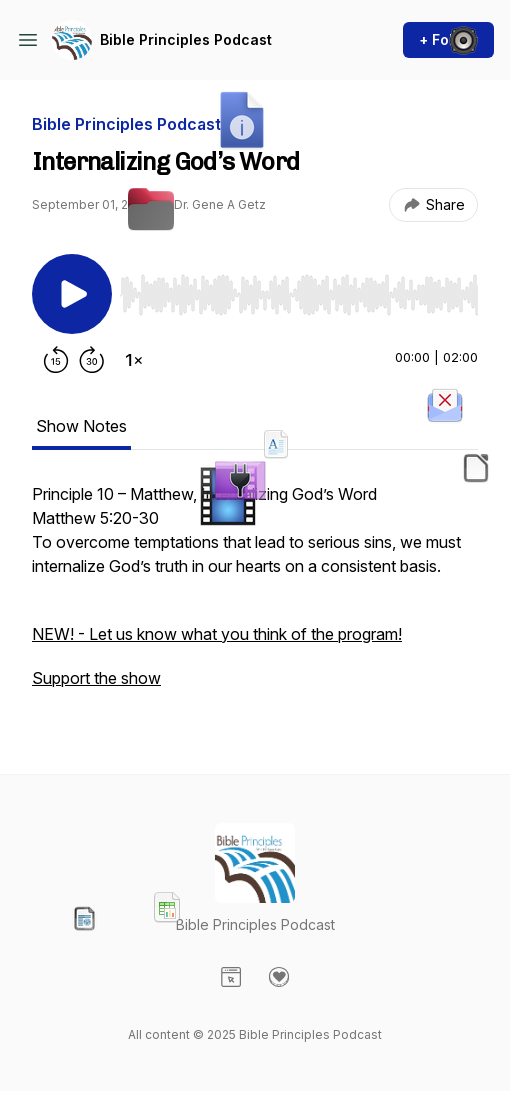 Image resolution: width=510 pixels, height=1111 pixels. Describe the element at coordinates (167, 907) in the screenshot. I see `open a spreadsheet file` at that location.